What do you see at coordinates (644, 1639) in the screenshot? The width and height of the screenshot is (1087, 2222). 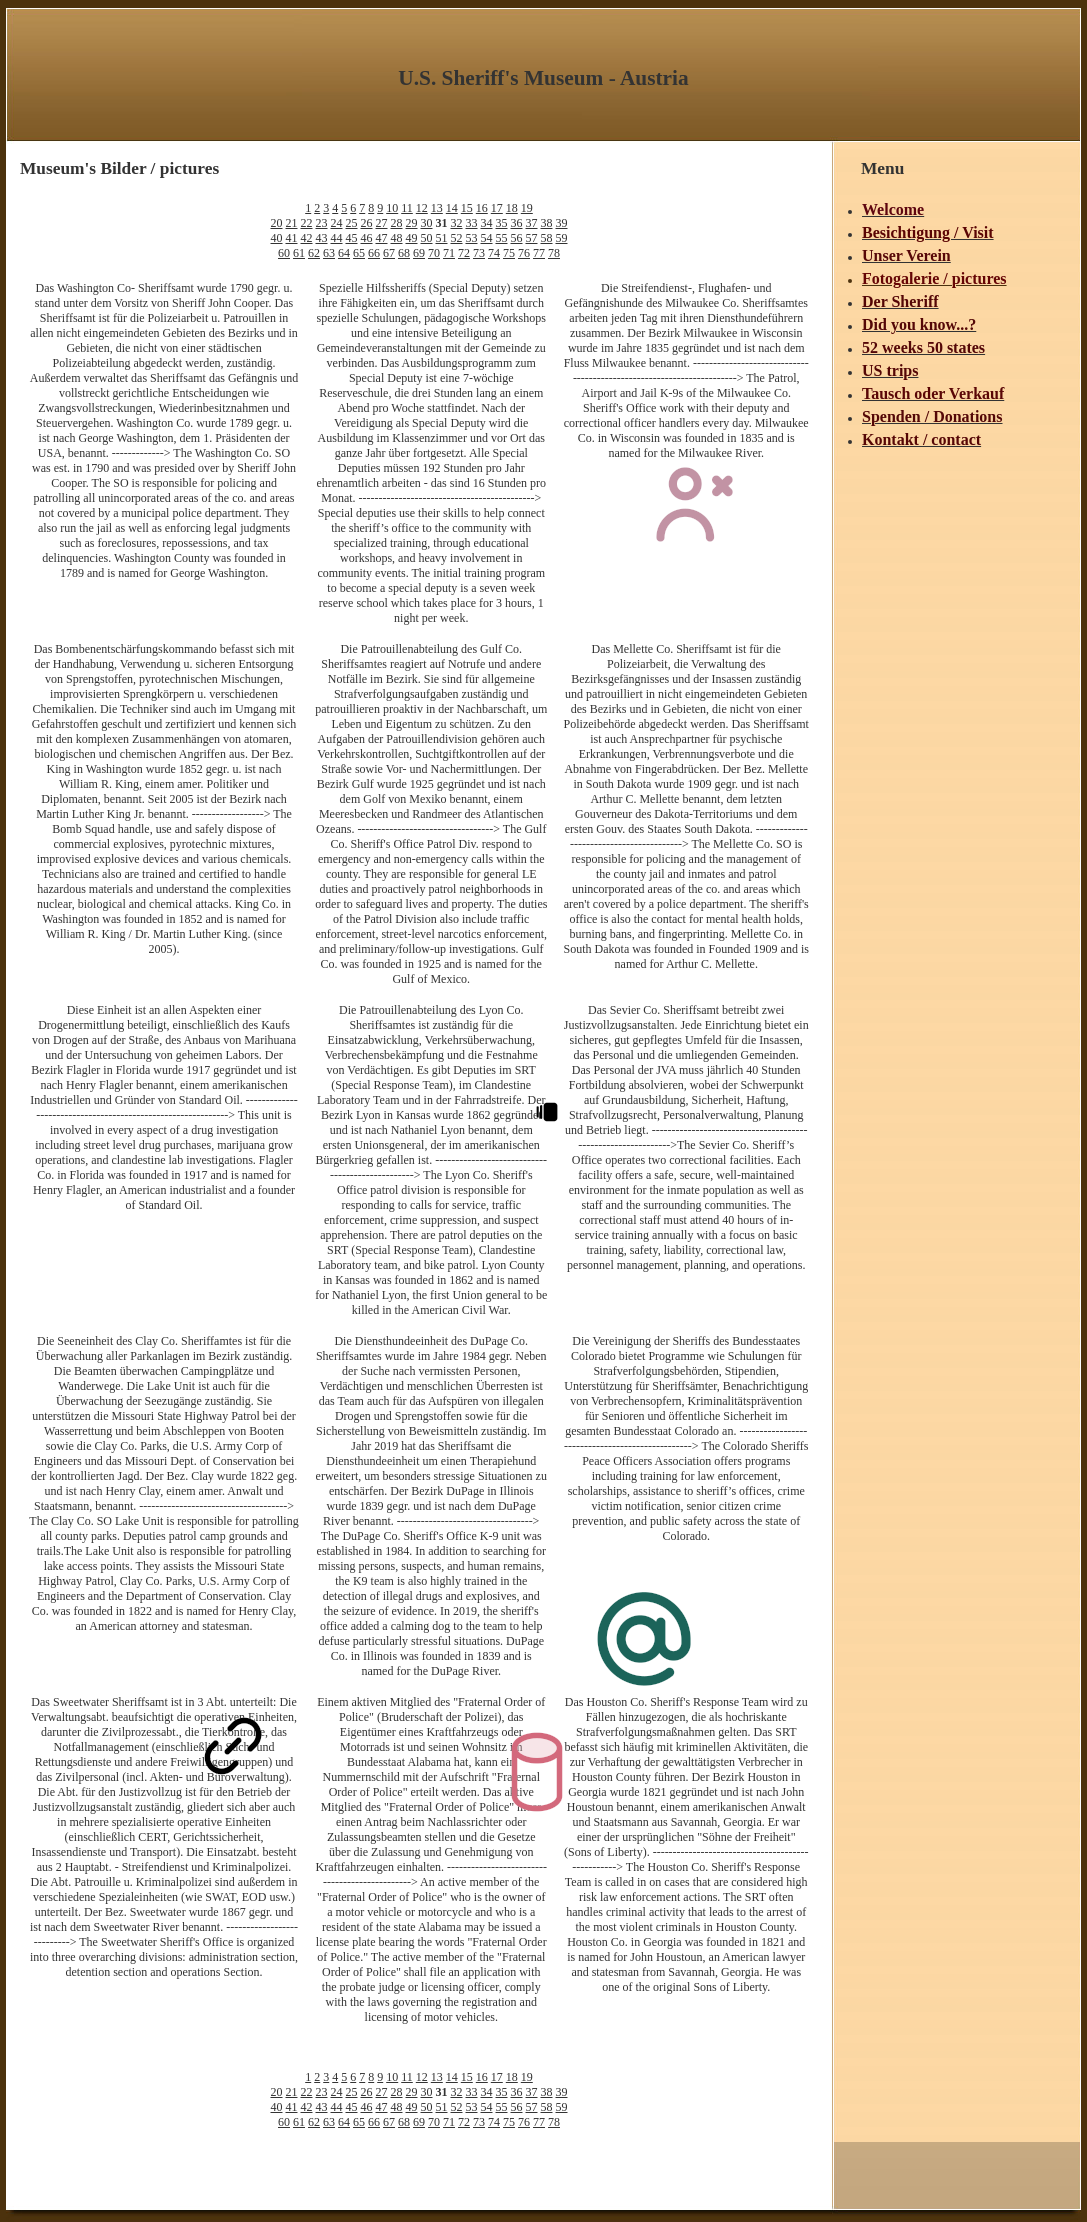 I see `compose a new email` at bounding box center [644, 1639].